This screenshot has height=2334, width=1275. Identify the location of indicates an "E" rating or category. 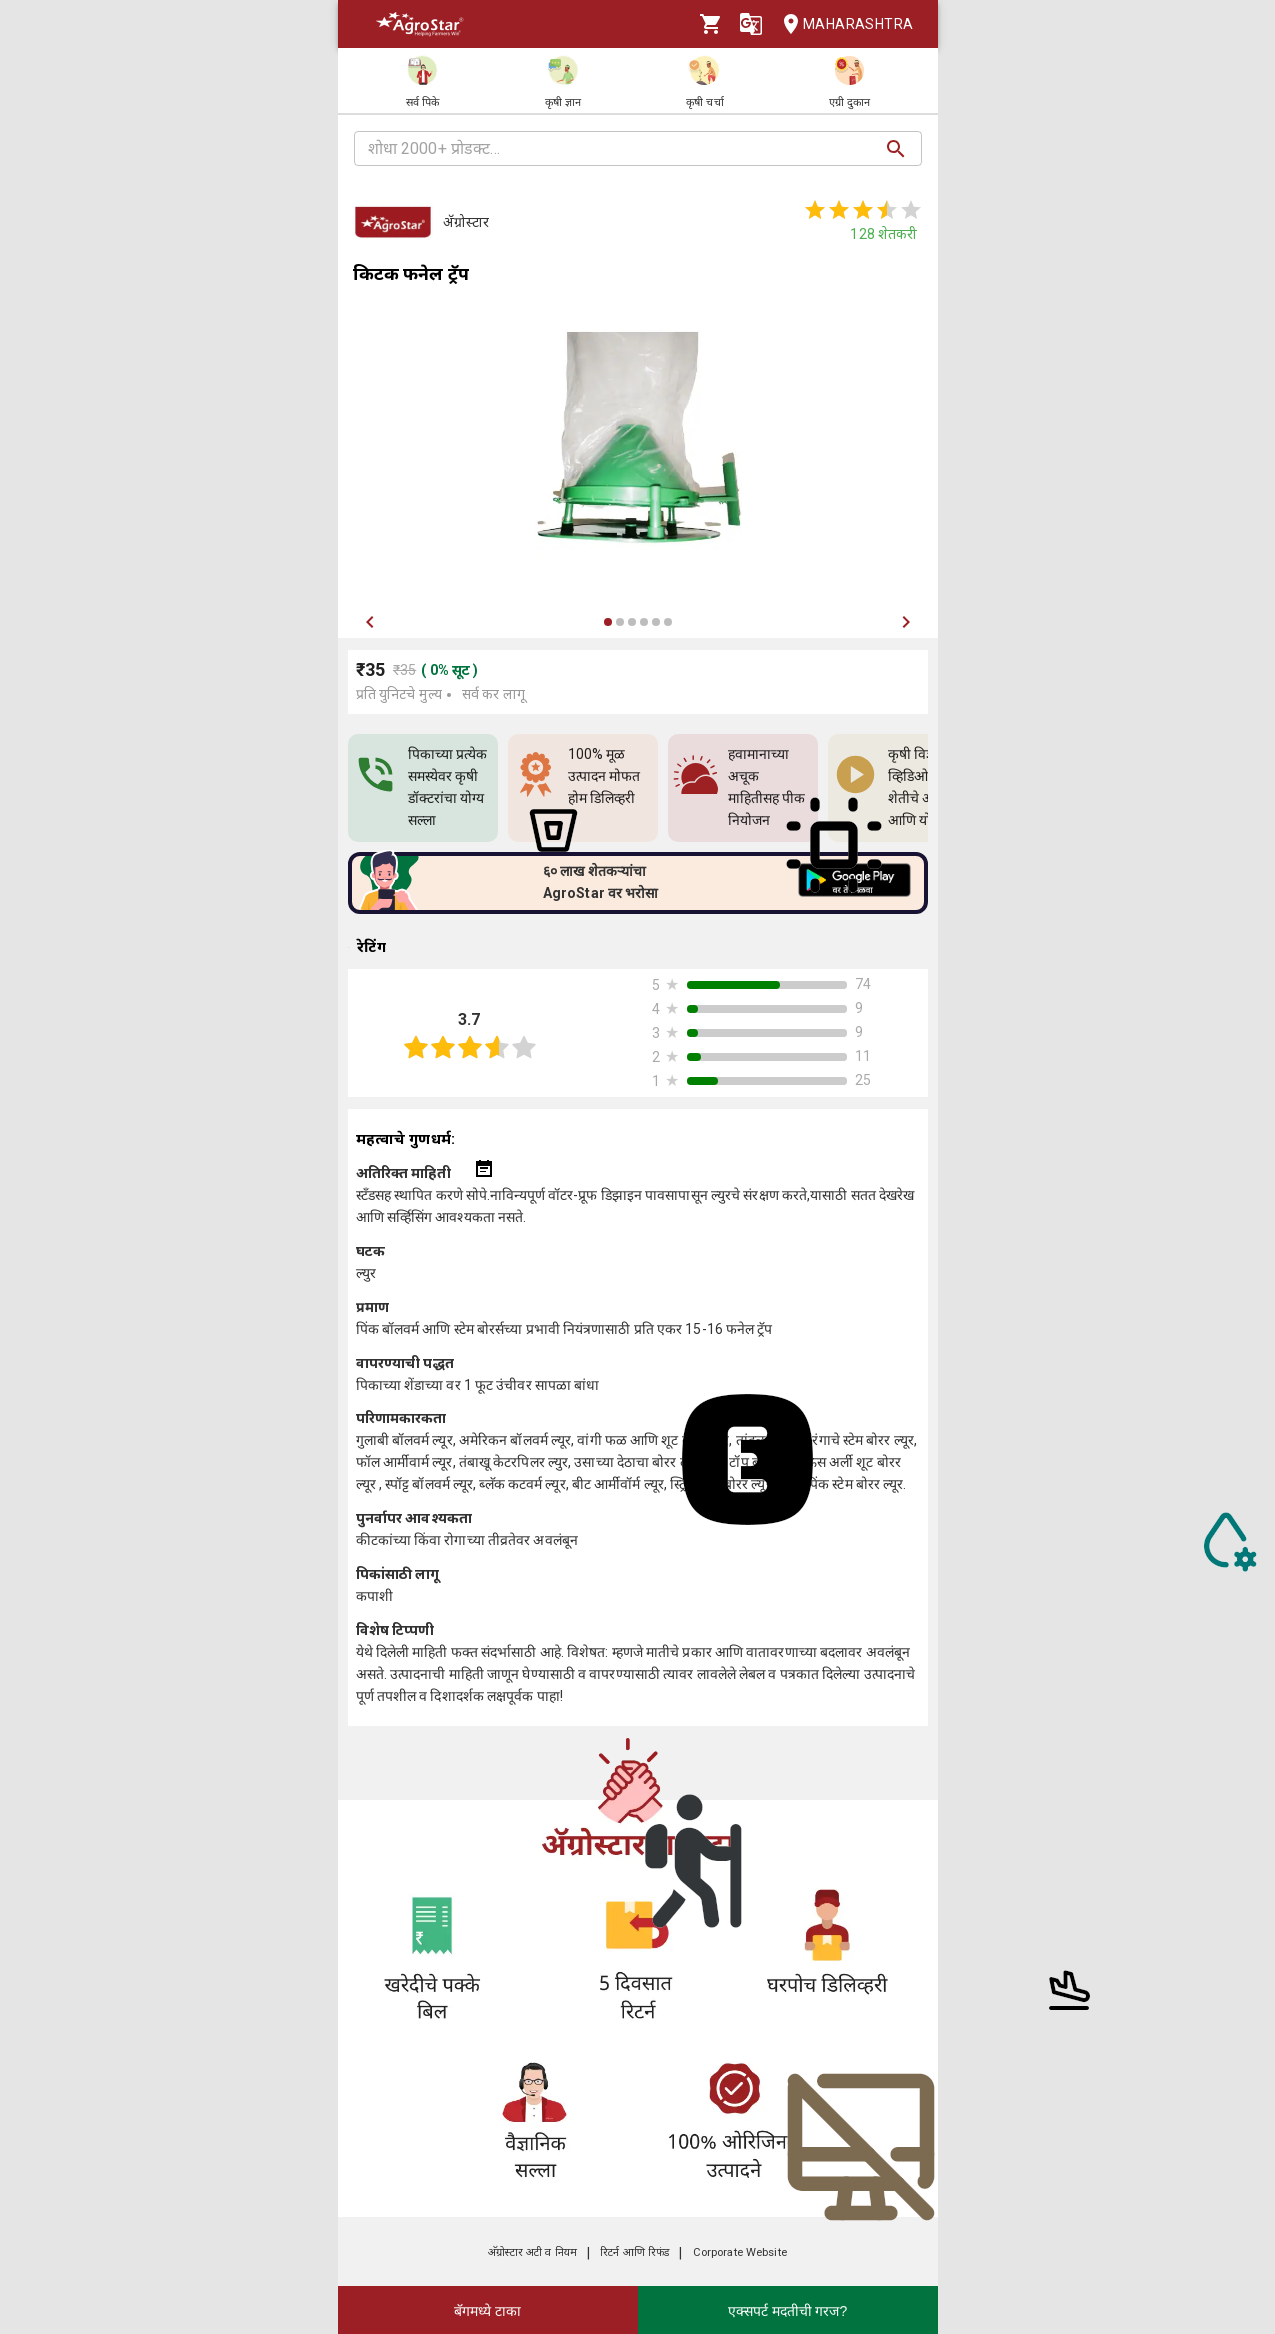
(747, 1459).